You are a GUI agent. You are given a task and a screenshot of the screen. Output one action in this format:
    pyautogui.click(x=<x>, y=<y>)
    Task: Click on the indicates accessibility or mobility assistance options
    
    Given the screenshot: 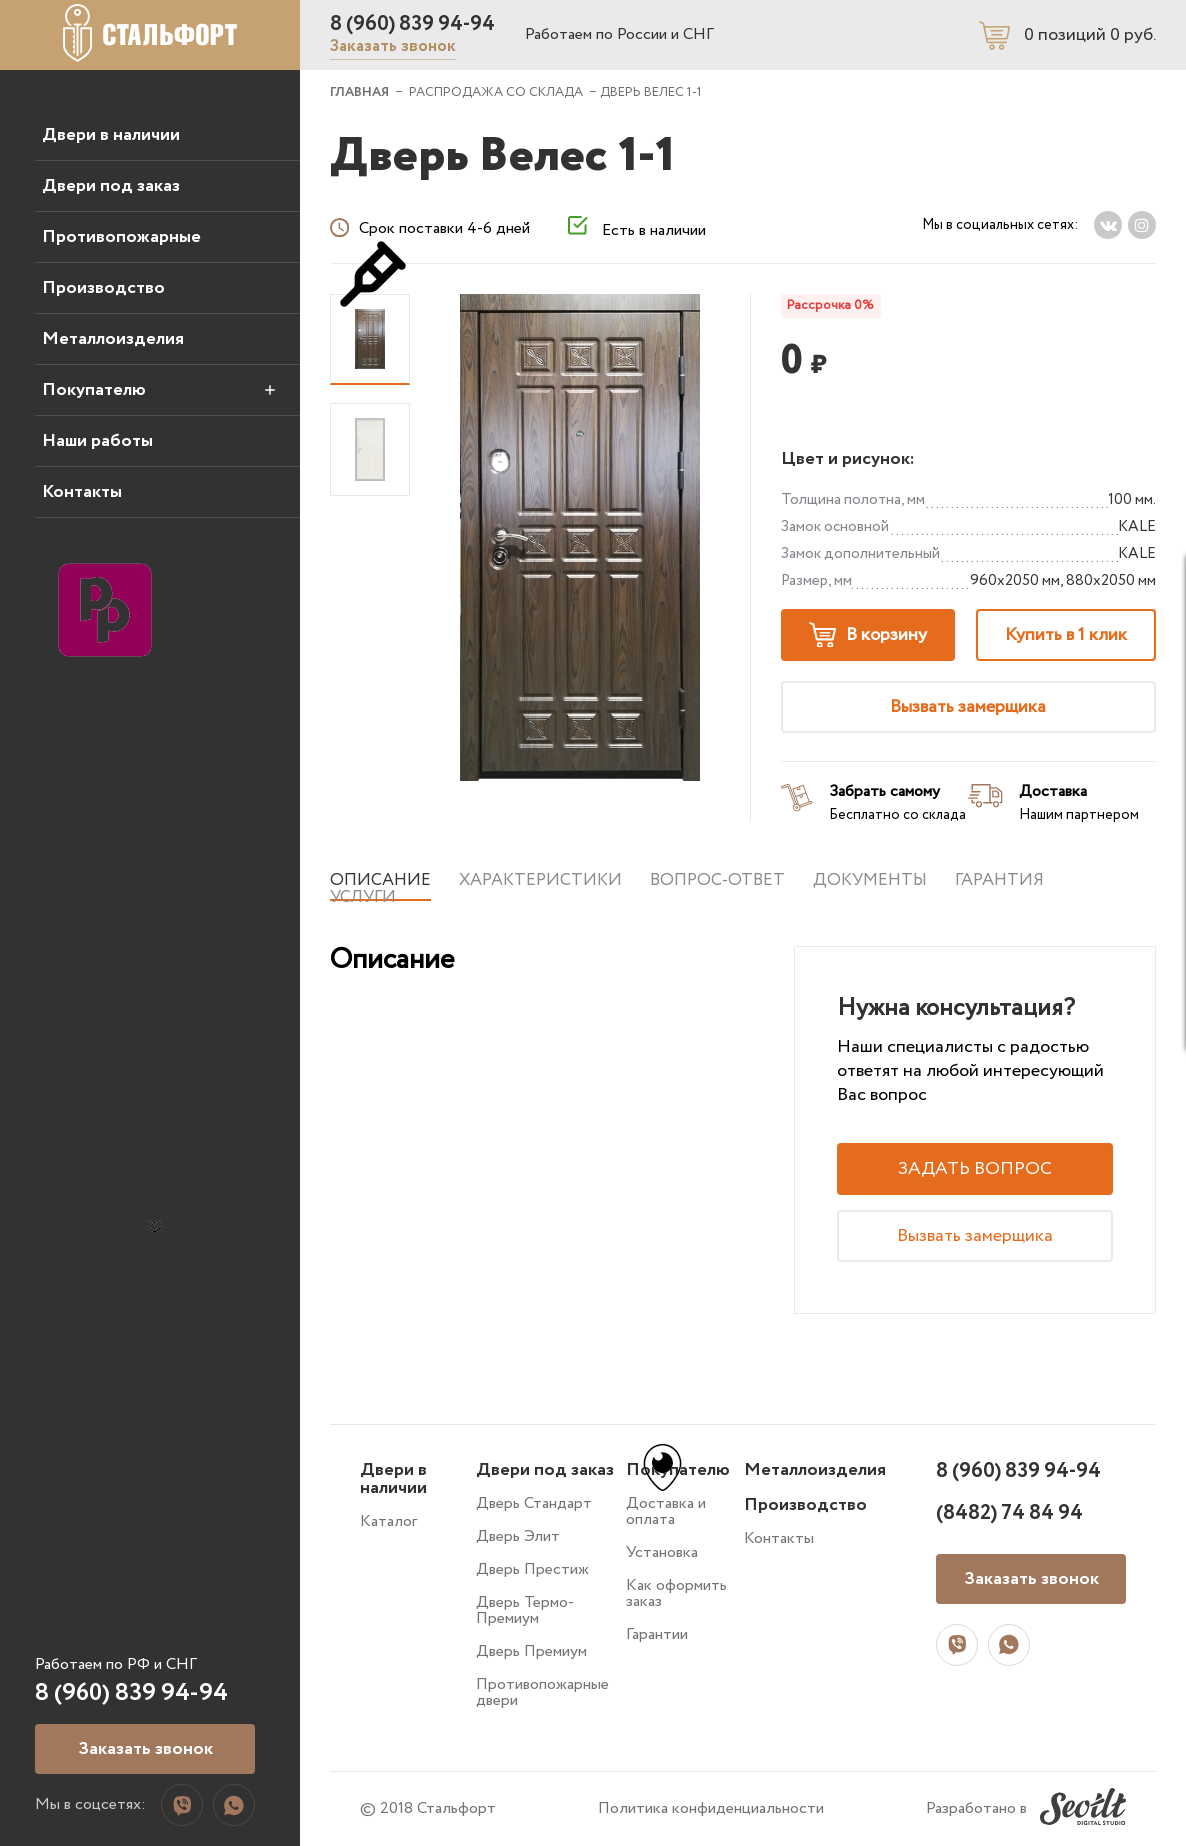 What is the action you would take?
    pyautogui.click(x=373, y=274)
    